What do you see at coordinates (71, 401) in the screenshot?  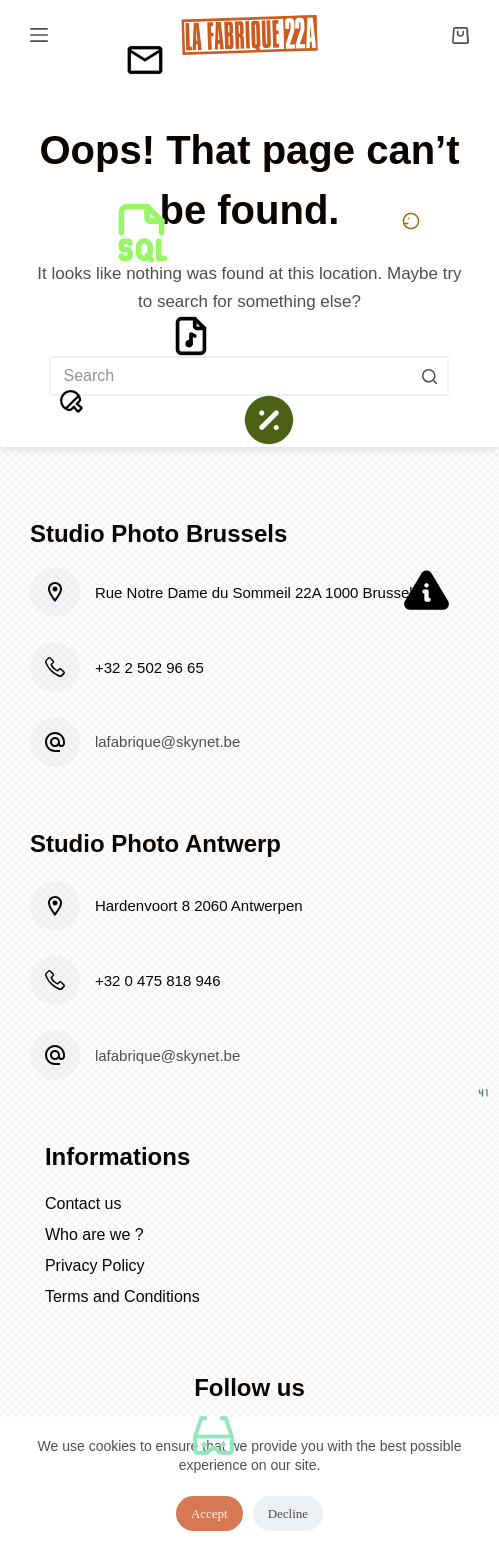 I see `access ping pong or table tennis game` at bounding box center [71, 401].